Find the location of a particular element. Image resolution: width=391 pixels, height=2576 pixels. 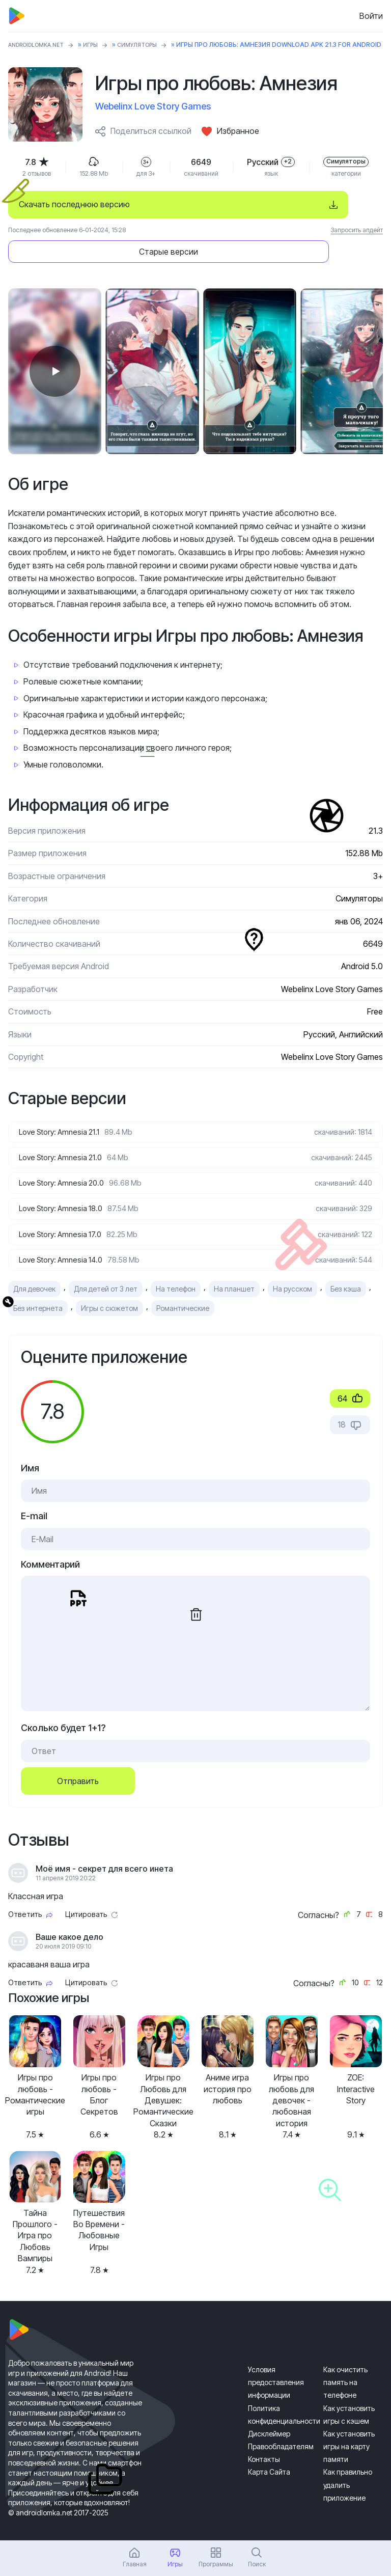

open a PowerPoint presentation file is located at coordinates (78, 1599).